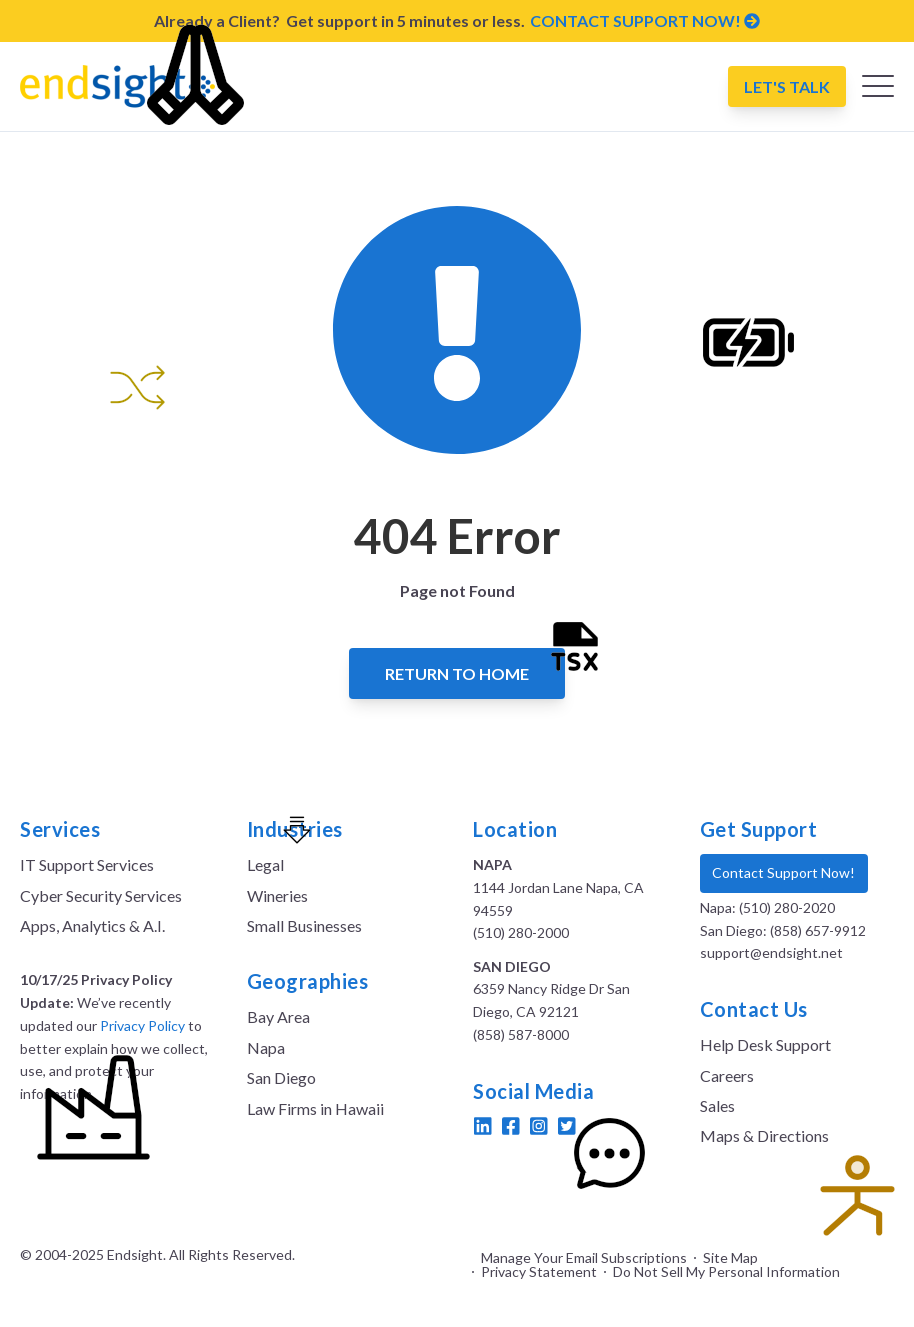 The image size is (914, 1327). Describe the element at coordinates (93, 1111) in the screenshot. I see `view manufacturing or production facilities` at that location.